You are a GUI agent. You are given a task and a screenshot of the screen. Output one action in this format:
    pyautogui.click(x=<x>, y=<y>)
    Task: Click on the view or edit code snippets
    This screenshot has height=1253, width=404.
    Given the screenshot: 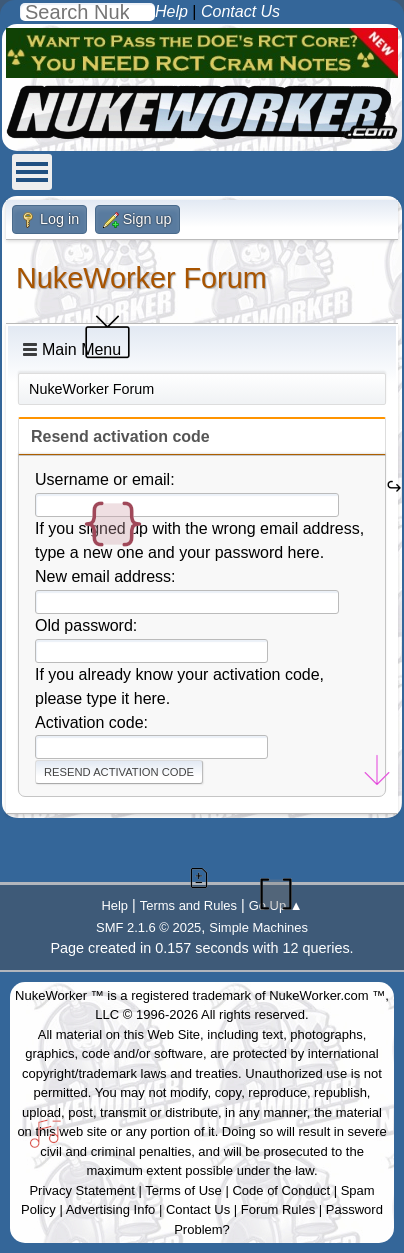 What is the action you would take?
    pyautogui.click(x=276, y=894)
    